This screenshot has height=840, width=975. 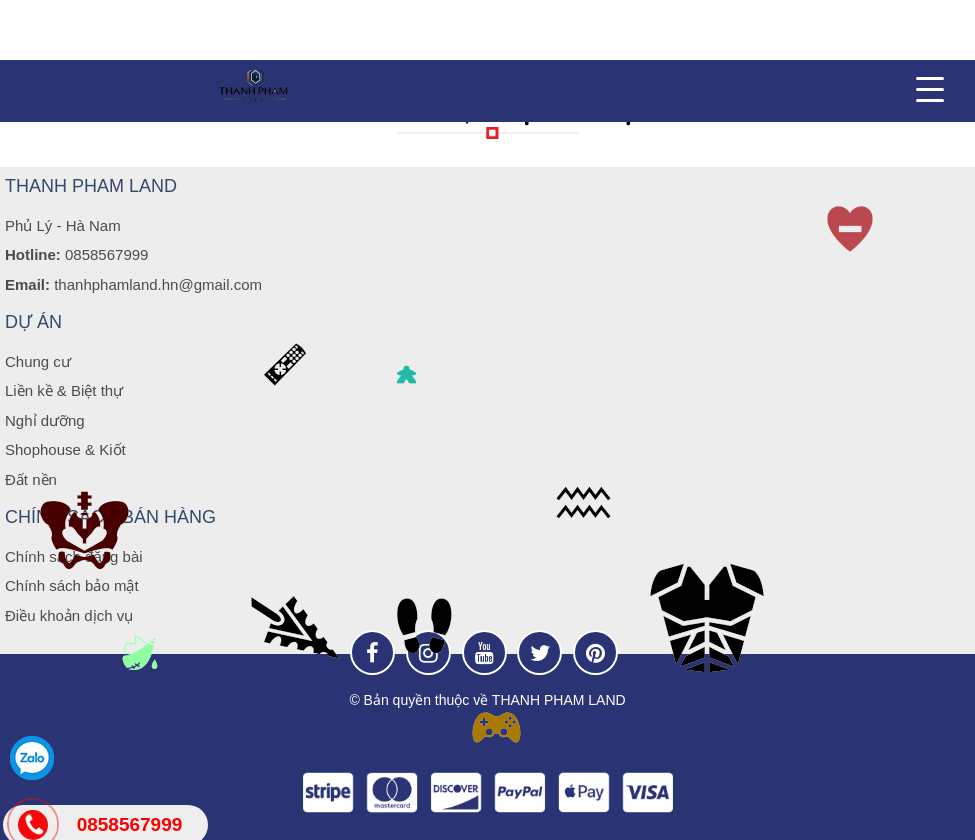 What do you see at coordinates (295, 626) in the screenshot?
I see `select arrow or projectile weapon type` at bounding box center [295, 626].